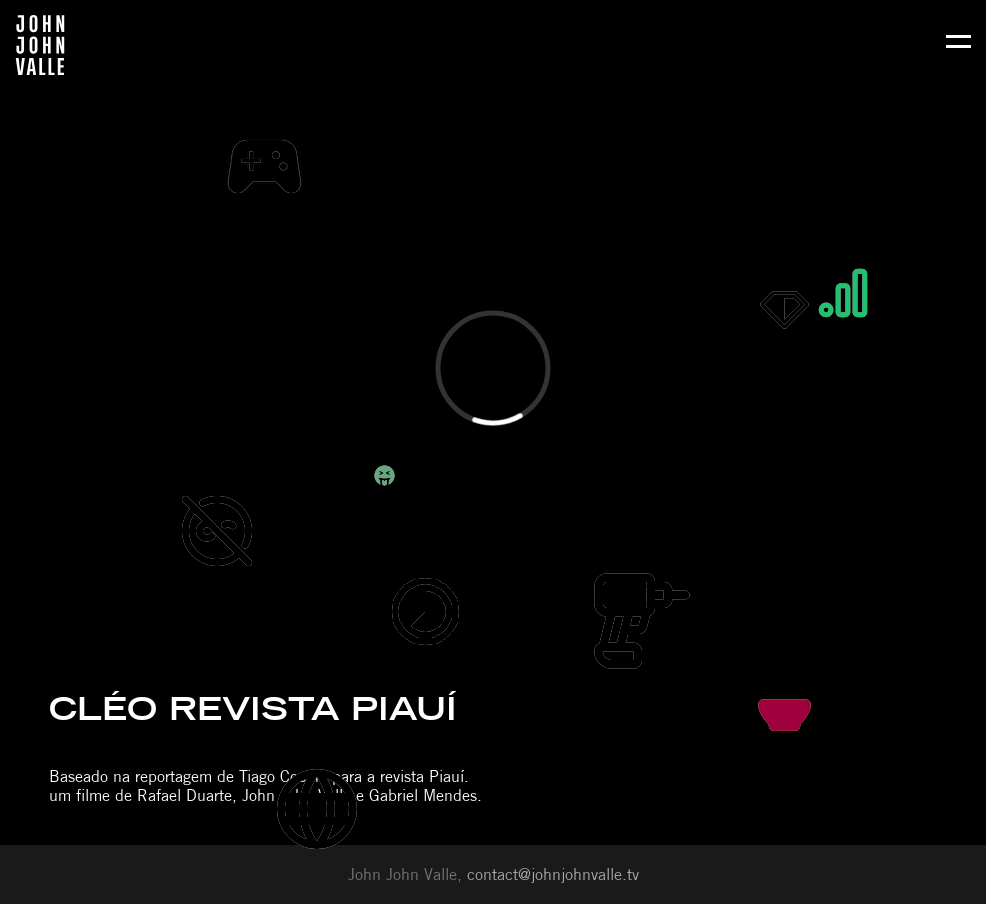  Describe the element at coordinates (425, 611) in the screenshot. I see `enable timelapse recording mode` at that location.